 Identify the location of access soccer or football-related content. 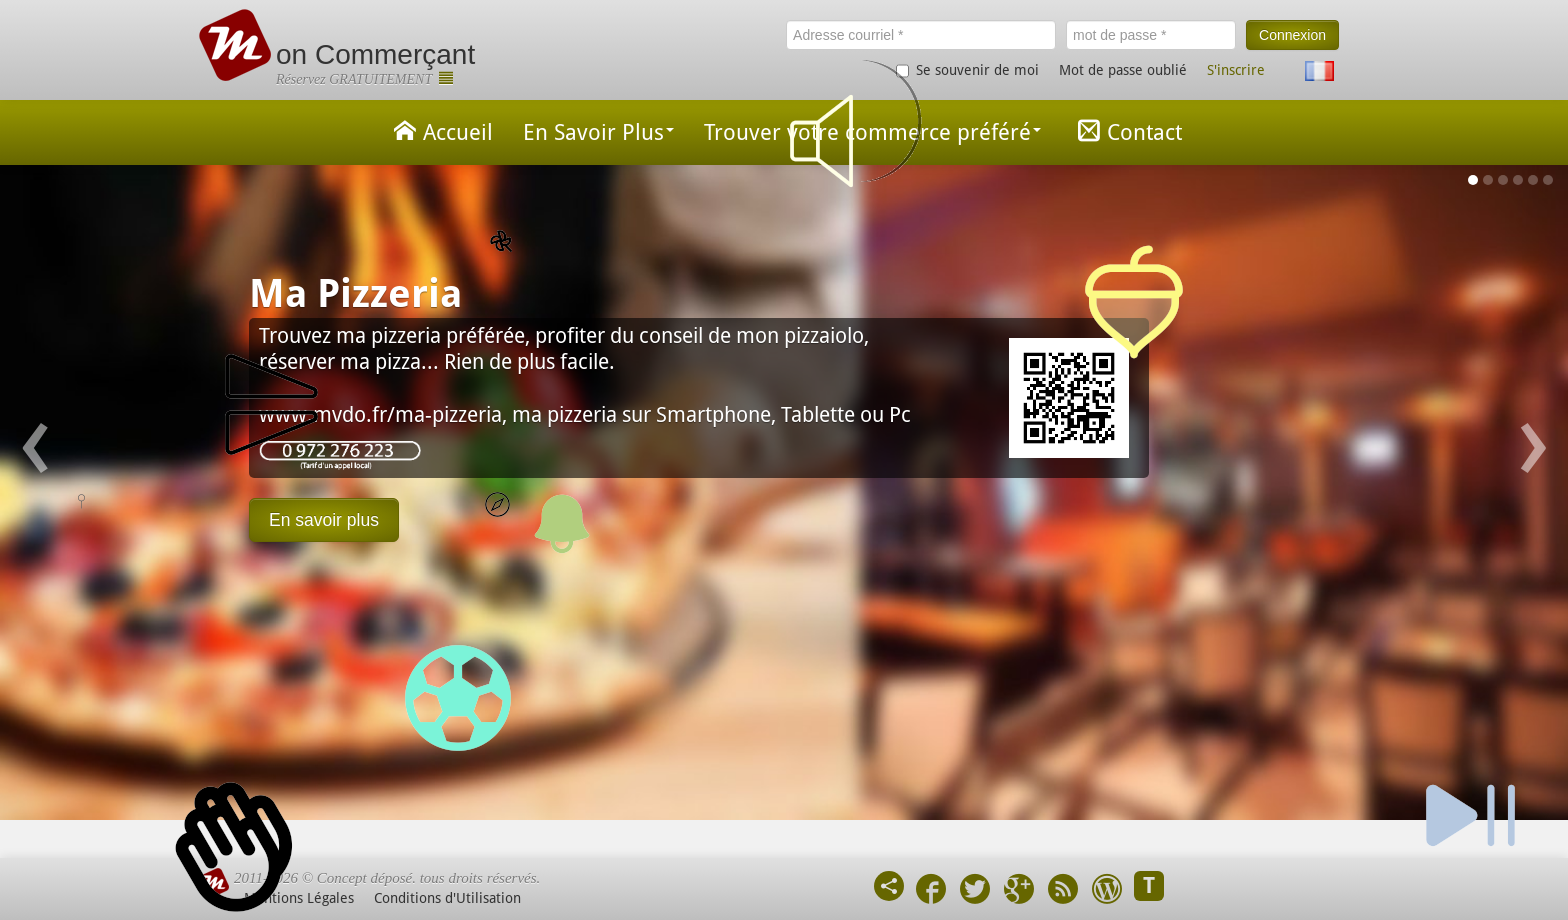
(458, 698).